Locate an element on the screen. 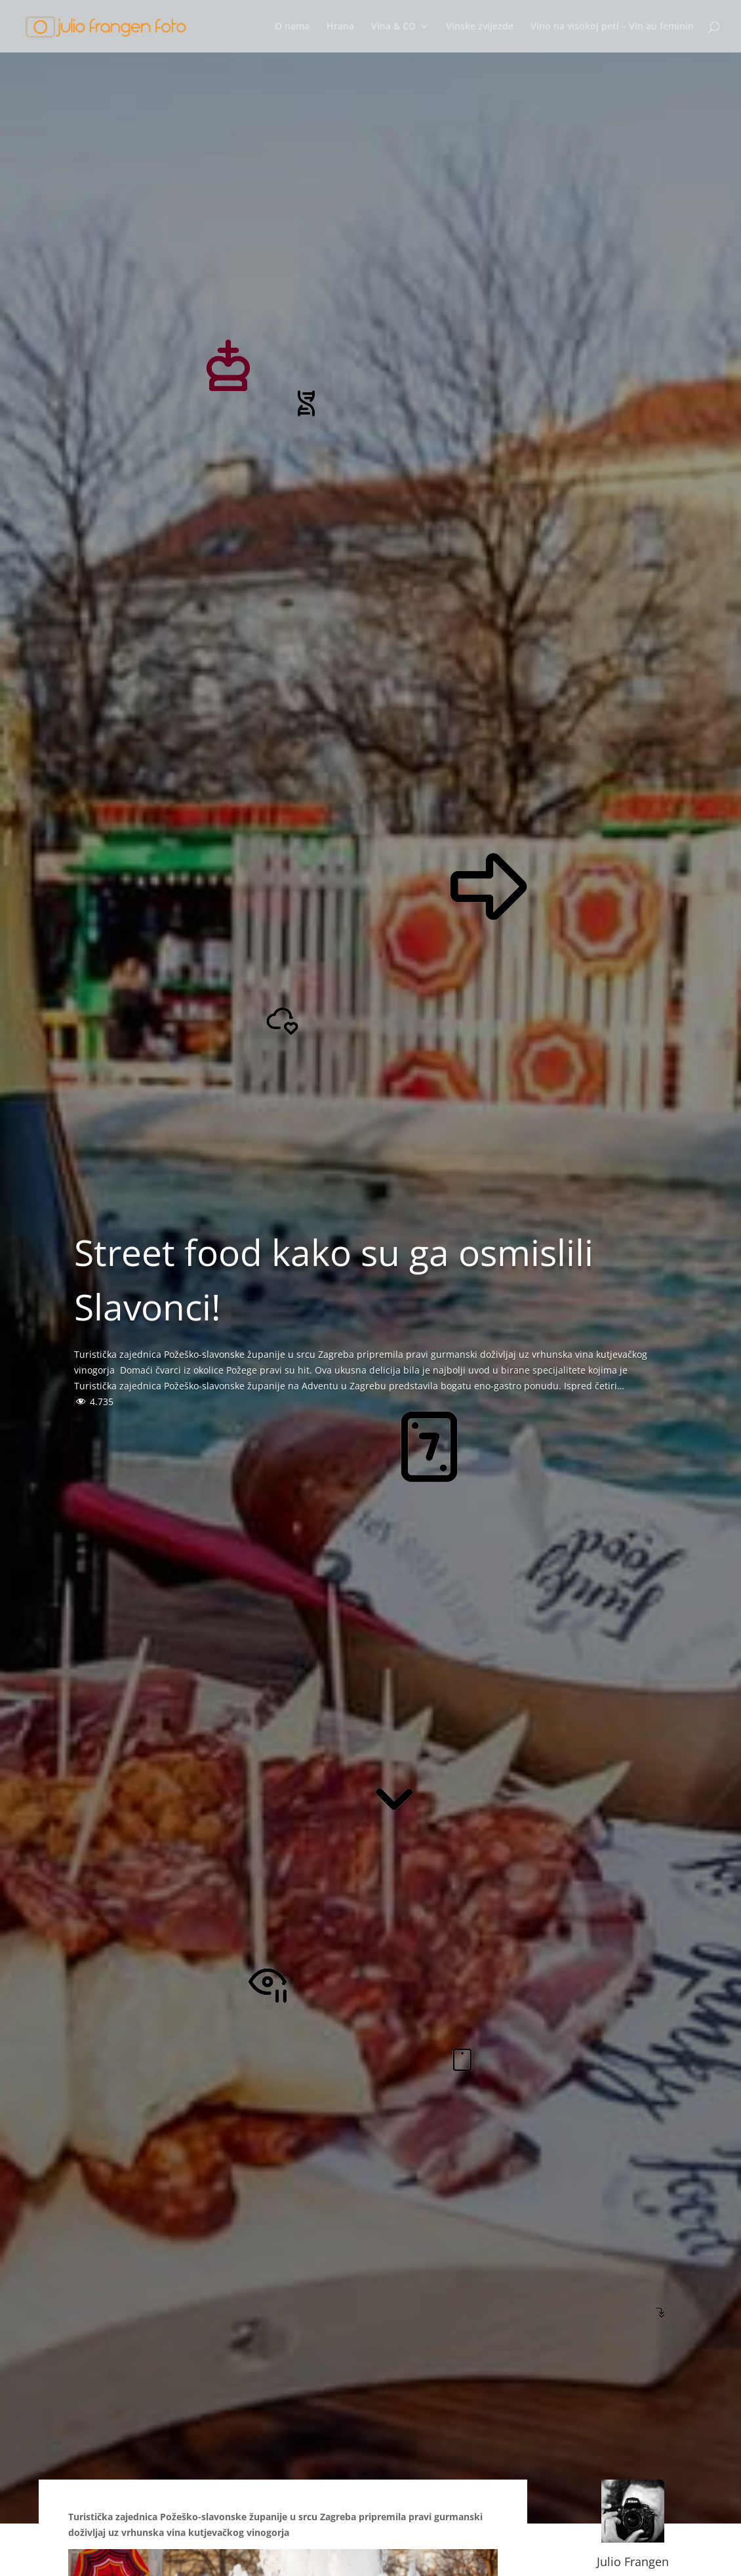 The width and height of the screenshot is (741, 2576). play a 7 card in a card game is located at coordinates (429, 1446).